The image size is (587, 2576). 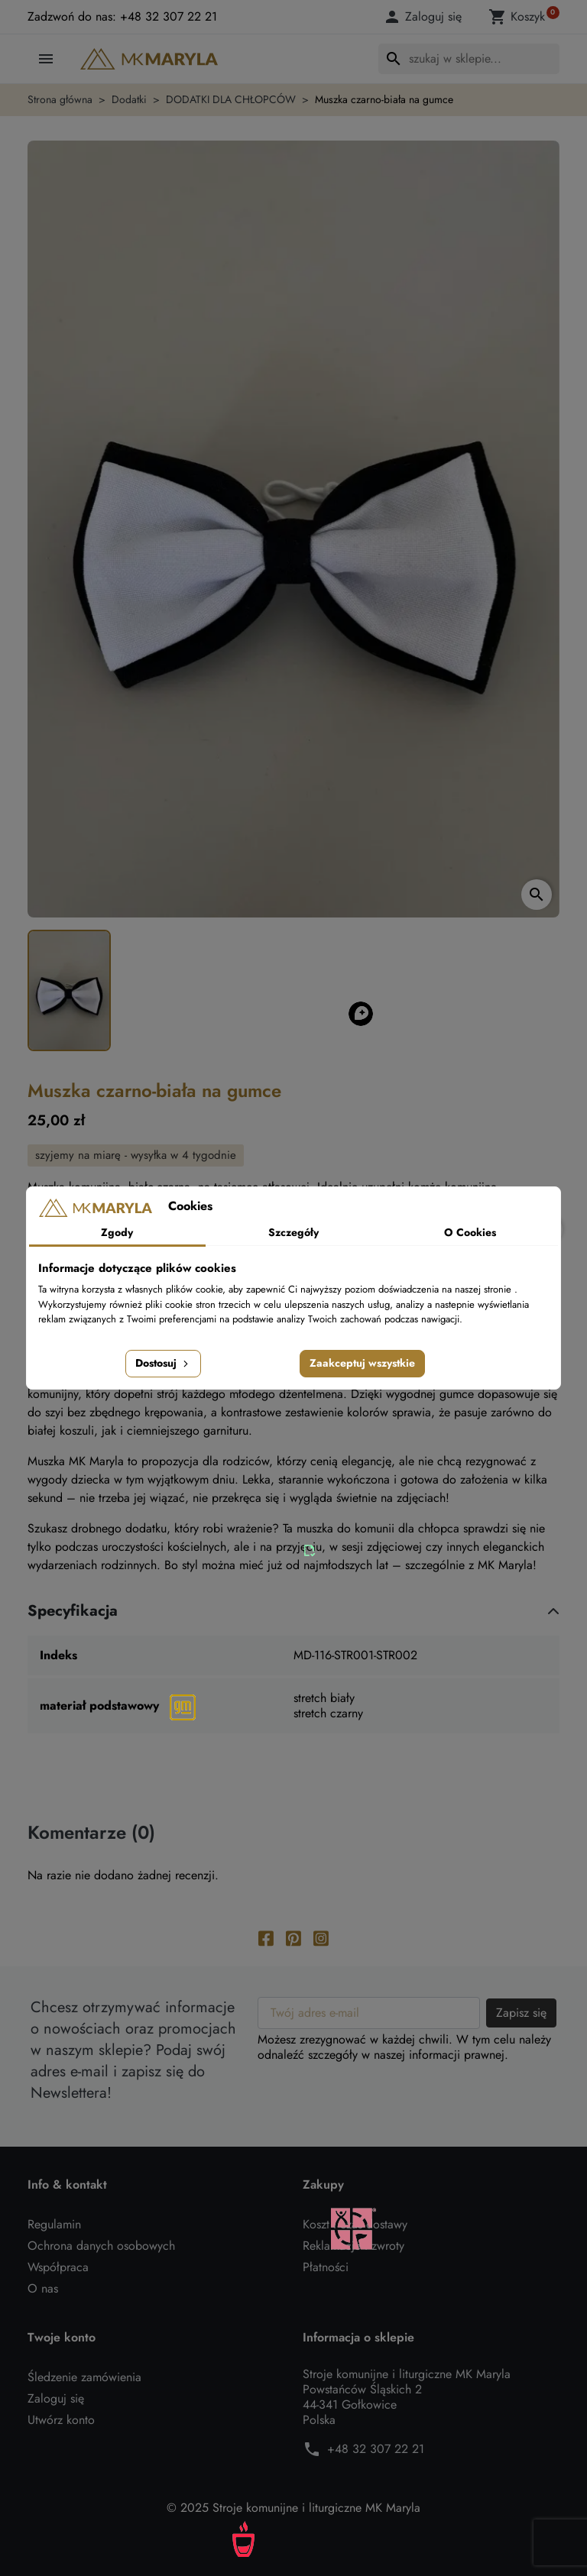 What do you see at coordinates (243, 2539) in the screenshot?
I see `mocha javascript testing framework logo` at bounding box center [243, 2539].